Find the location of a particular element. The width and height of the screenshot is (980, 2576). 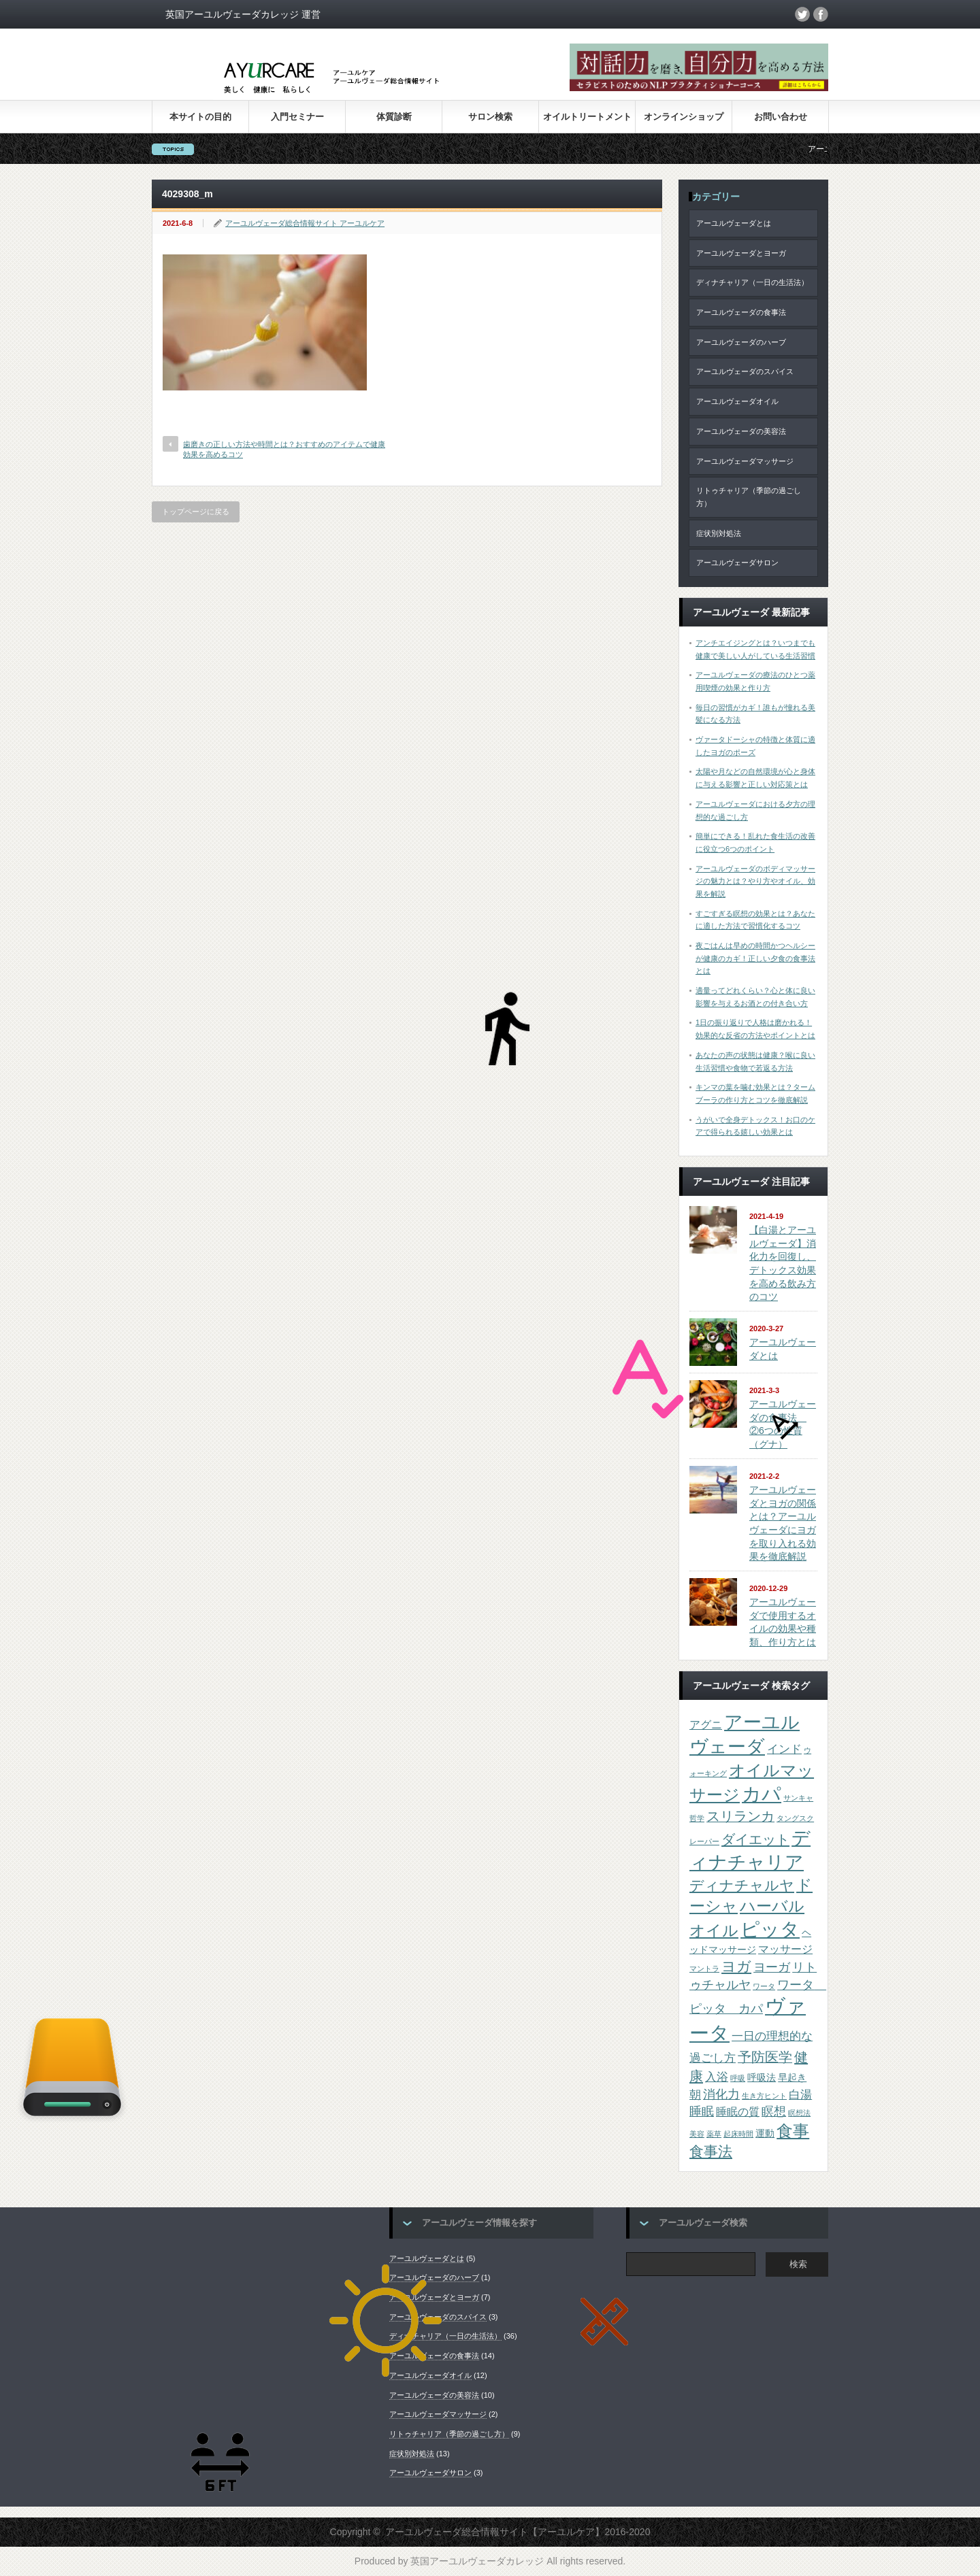

disable measurement tools is located at coordinates (604, 2322).